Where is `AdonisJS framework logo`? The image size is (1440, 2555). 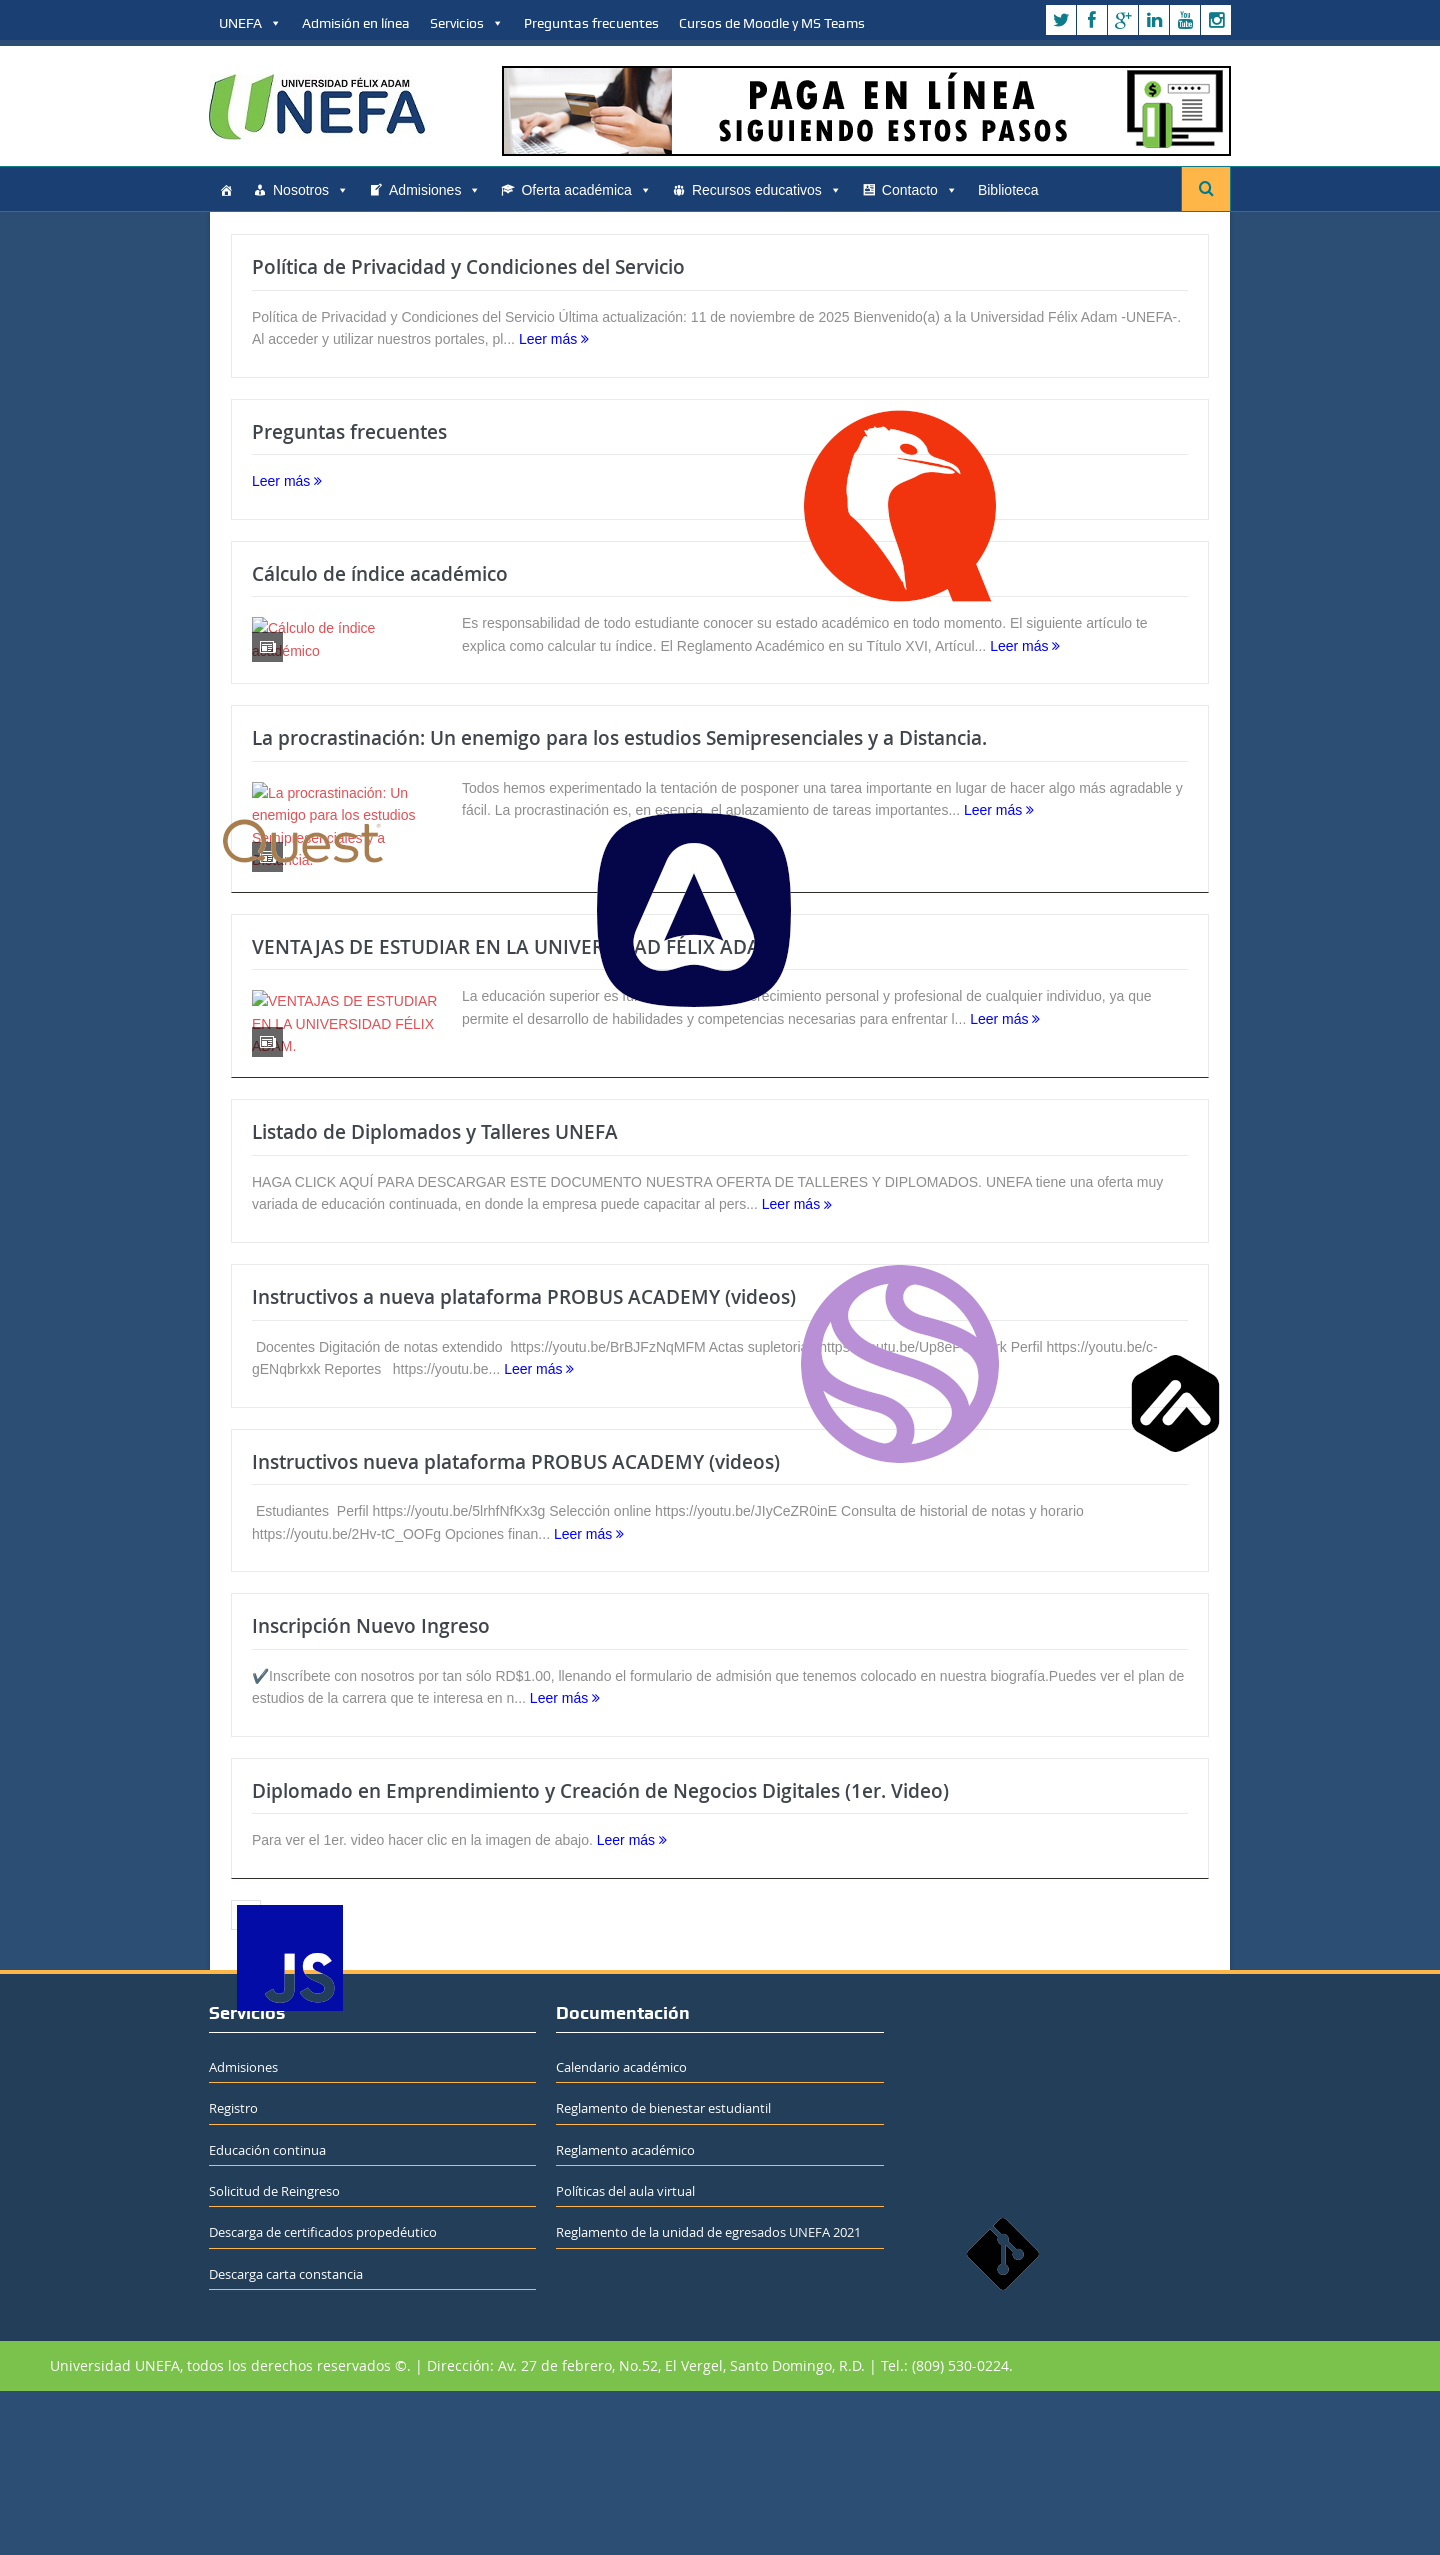 AdonisJS framework logo is located at coordinates (694, 910).